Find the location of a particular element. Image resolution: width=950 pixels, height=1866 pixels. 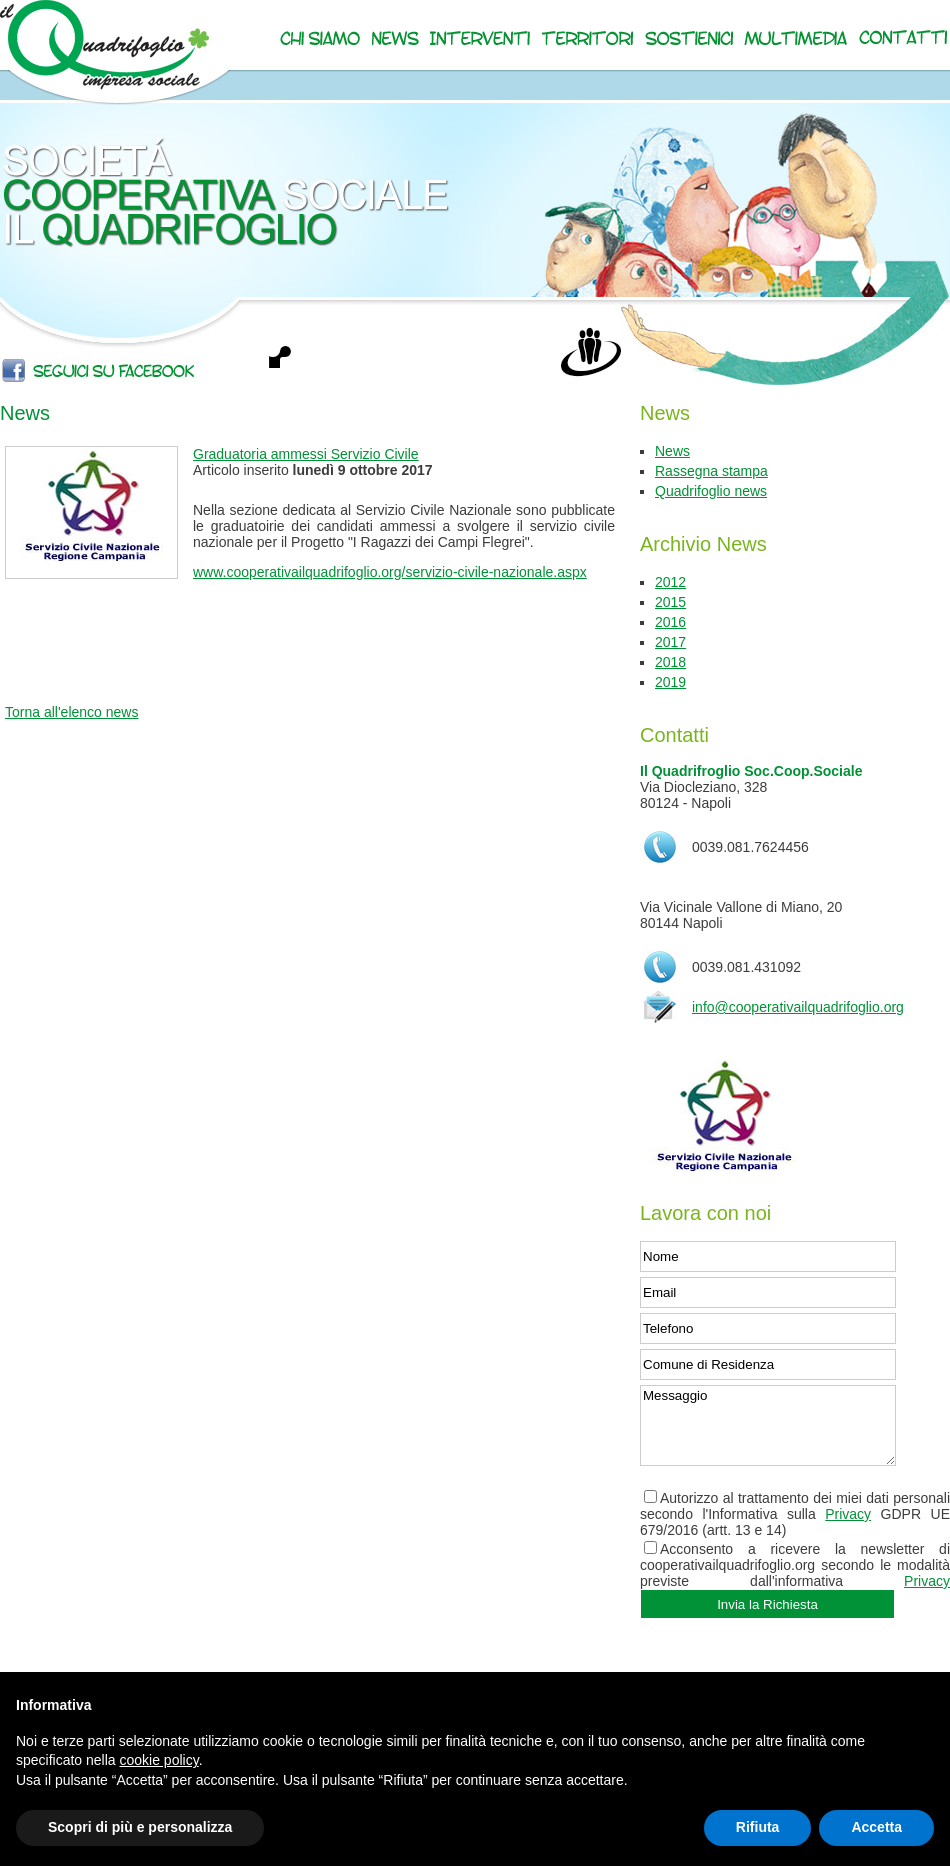

draugiem.lv social network logo is located at coordinates (591, 352).